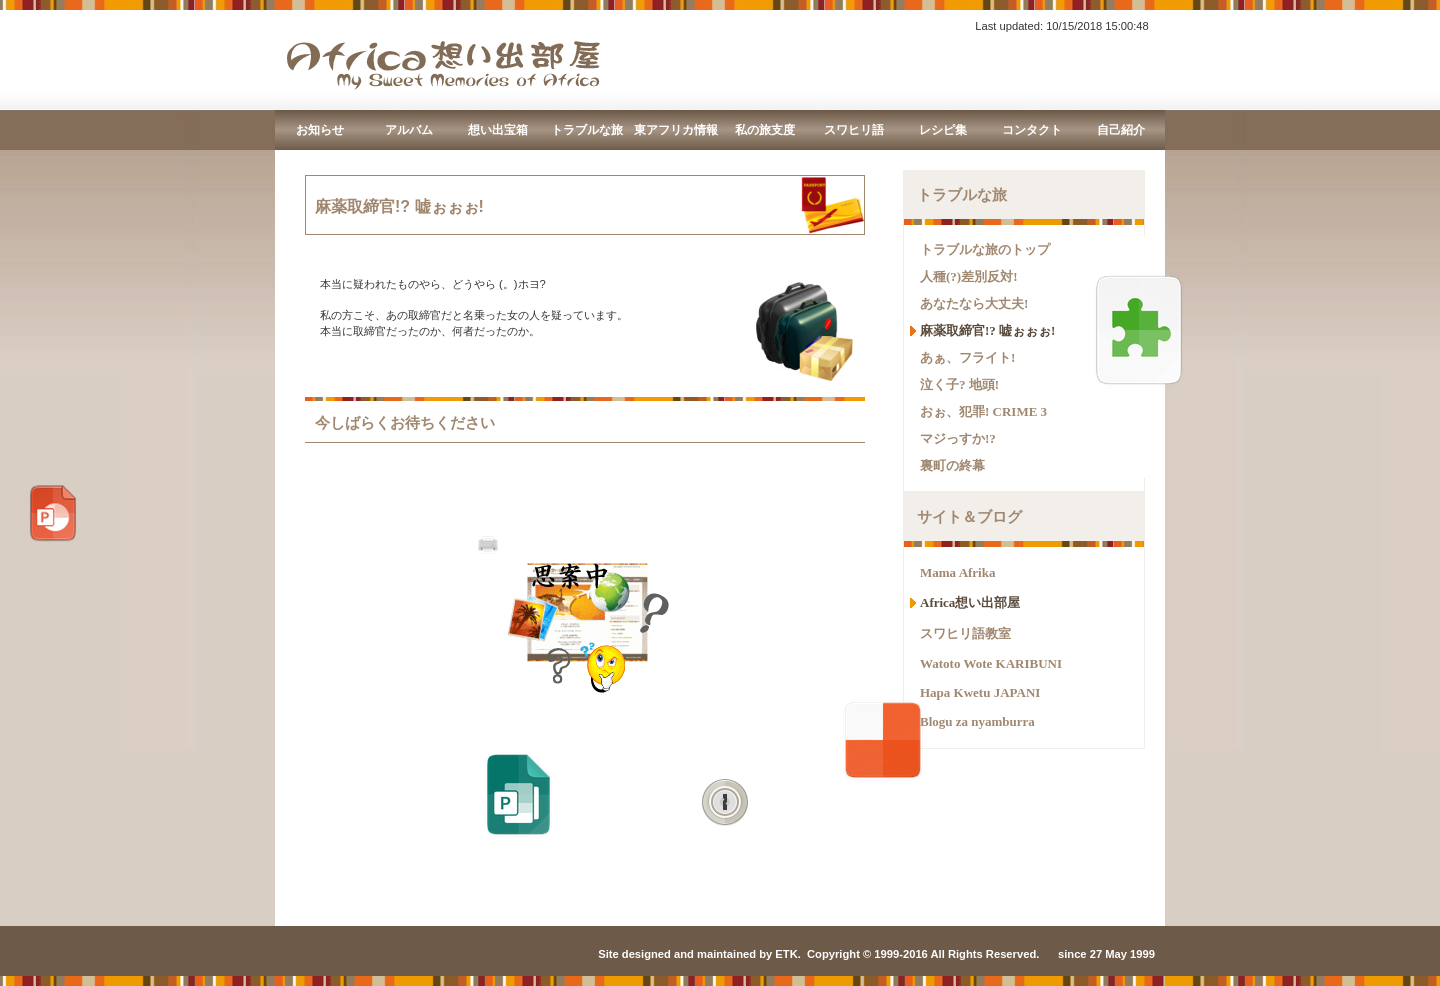  I want to click on open the passwords app, so click(725, 802).